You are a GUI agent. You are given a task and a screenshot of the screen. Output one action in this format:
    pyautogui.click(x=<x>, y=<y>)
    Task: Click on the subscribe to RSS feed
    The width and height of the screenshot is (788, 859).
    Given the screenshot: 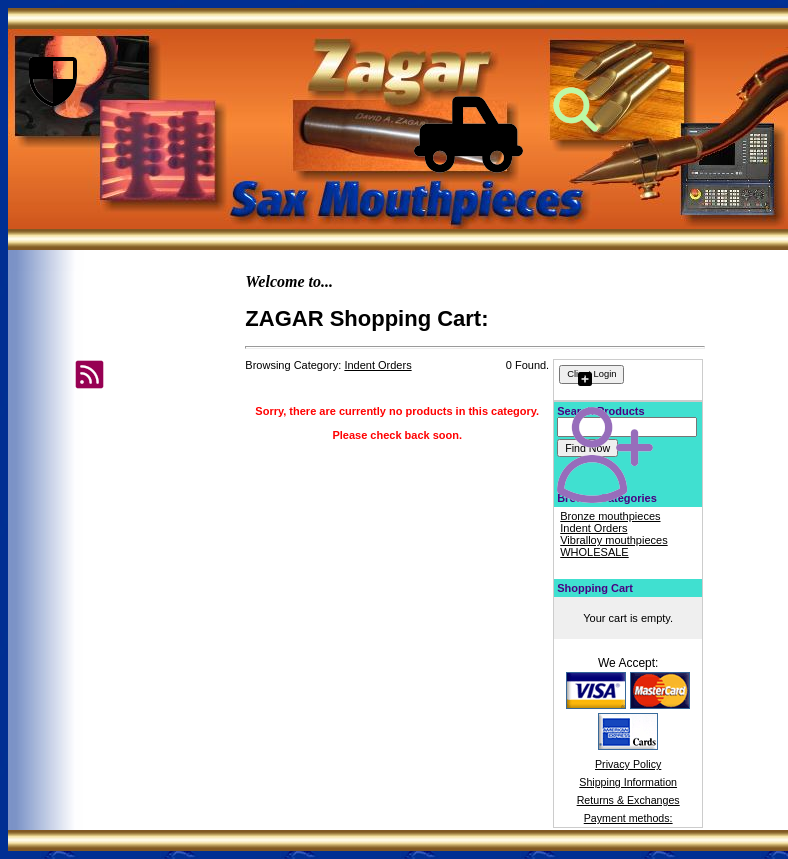 What is the action you would take?
    pyautogui.click(x=89, y=374)
    